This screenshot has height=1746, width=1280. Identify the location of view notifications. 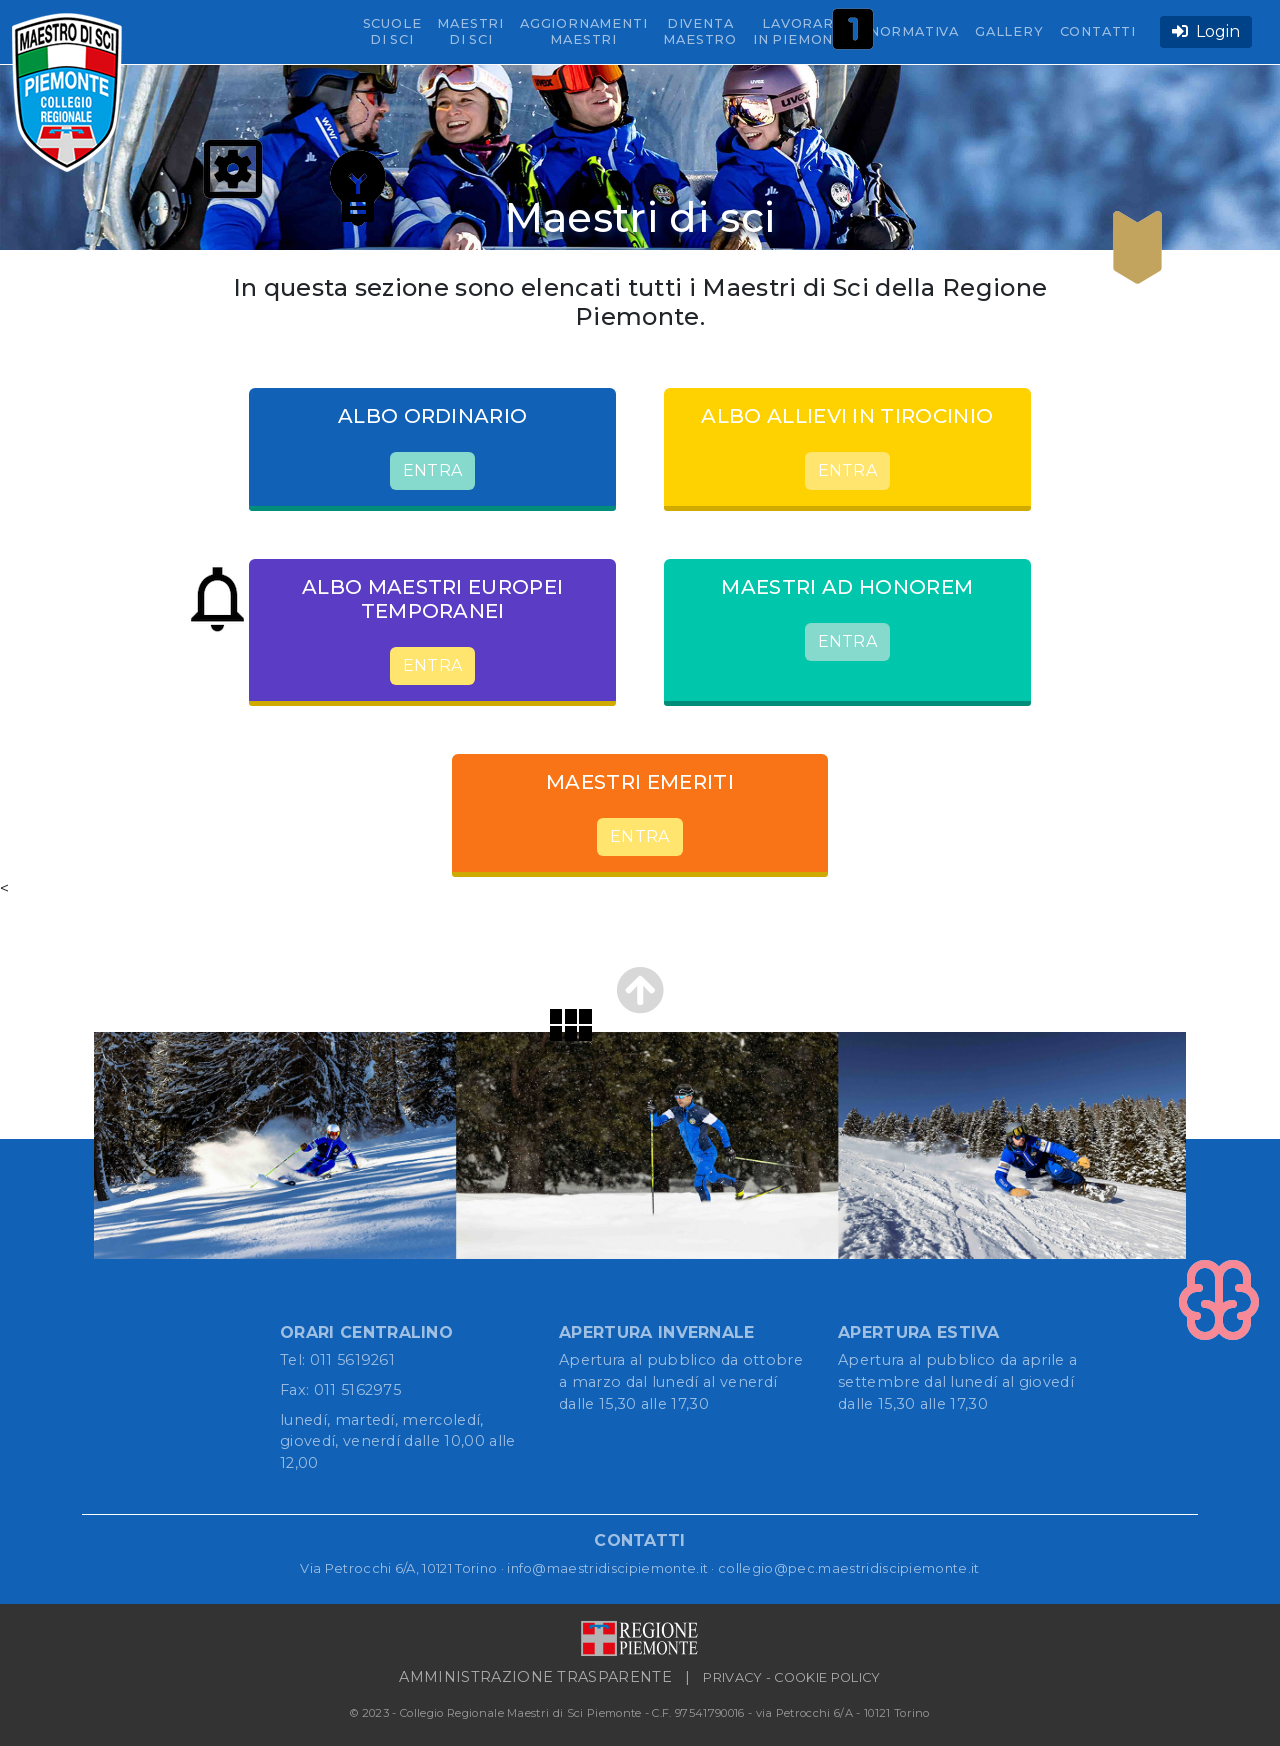
(217, 598).